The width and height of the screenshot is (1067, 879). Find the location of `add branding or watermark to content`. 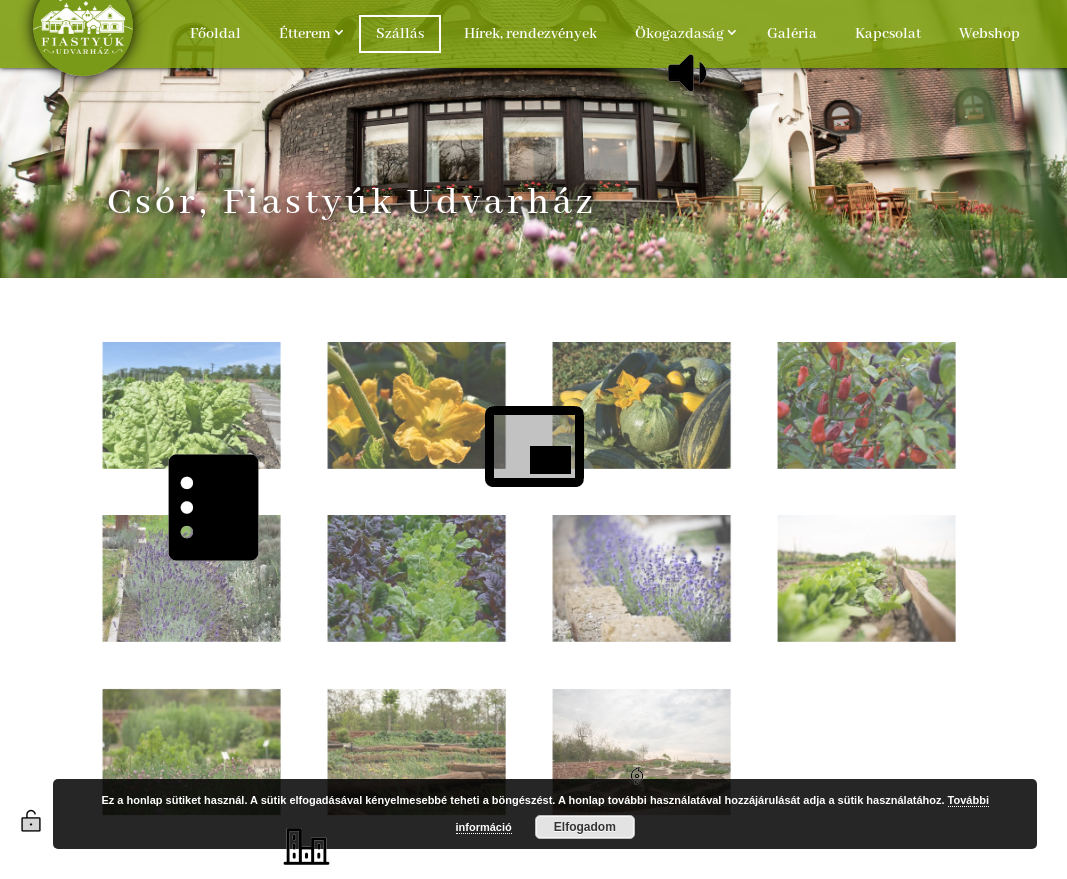

add branding or watermark to content is located at coordinates (534, 446).